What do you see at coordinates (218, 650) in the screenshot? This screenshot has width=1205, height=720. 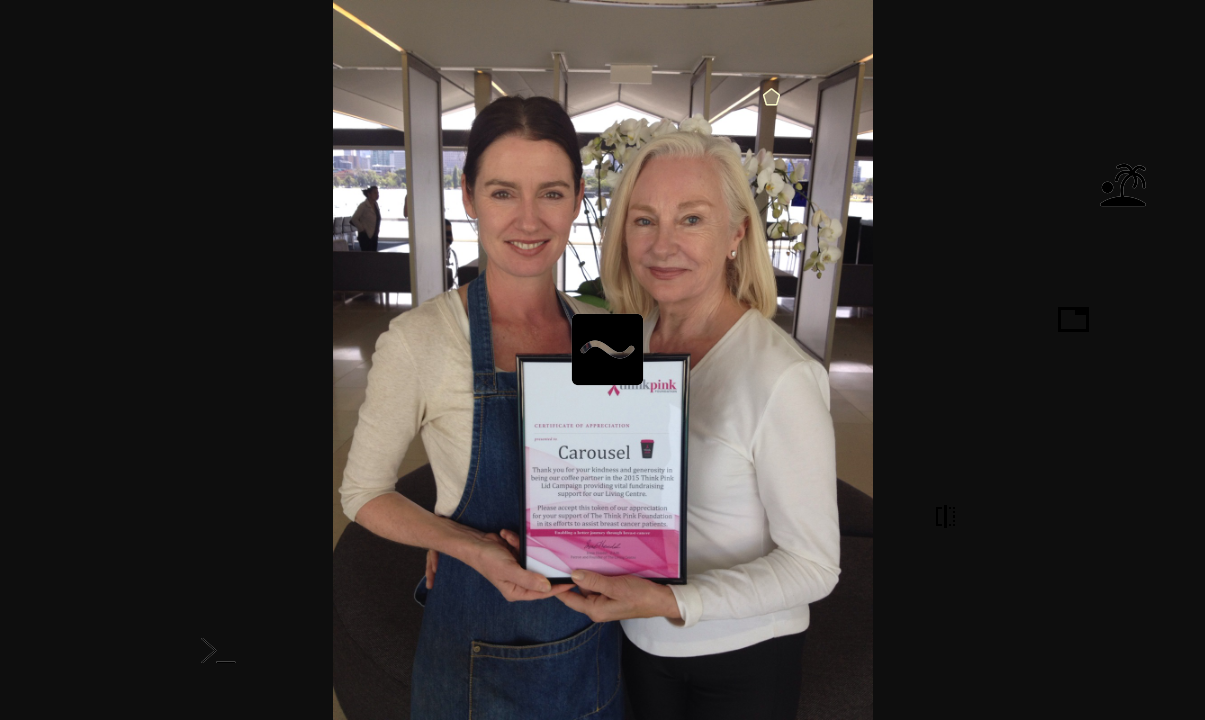 I see `open terminal or command line interface` at bounding box center [218, 650].